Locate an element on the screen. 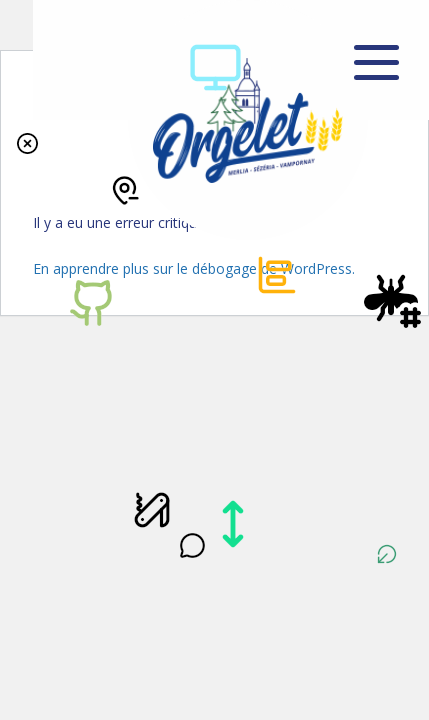 The height and width of the screenshot is (720, 429). close or dismiss a dialog is located at coordinates (27, 143).